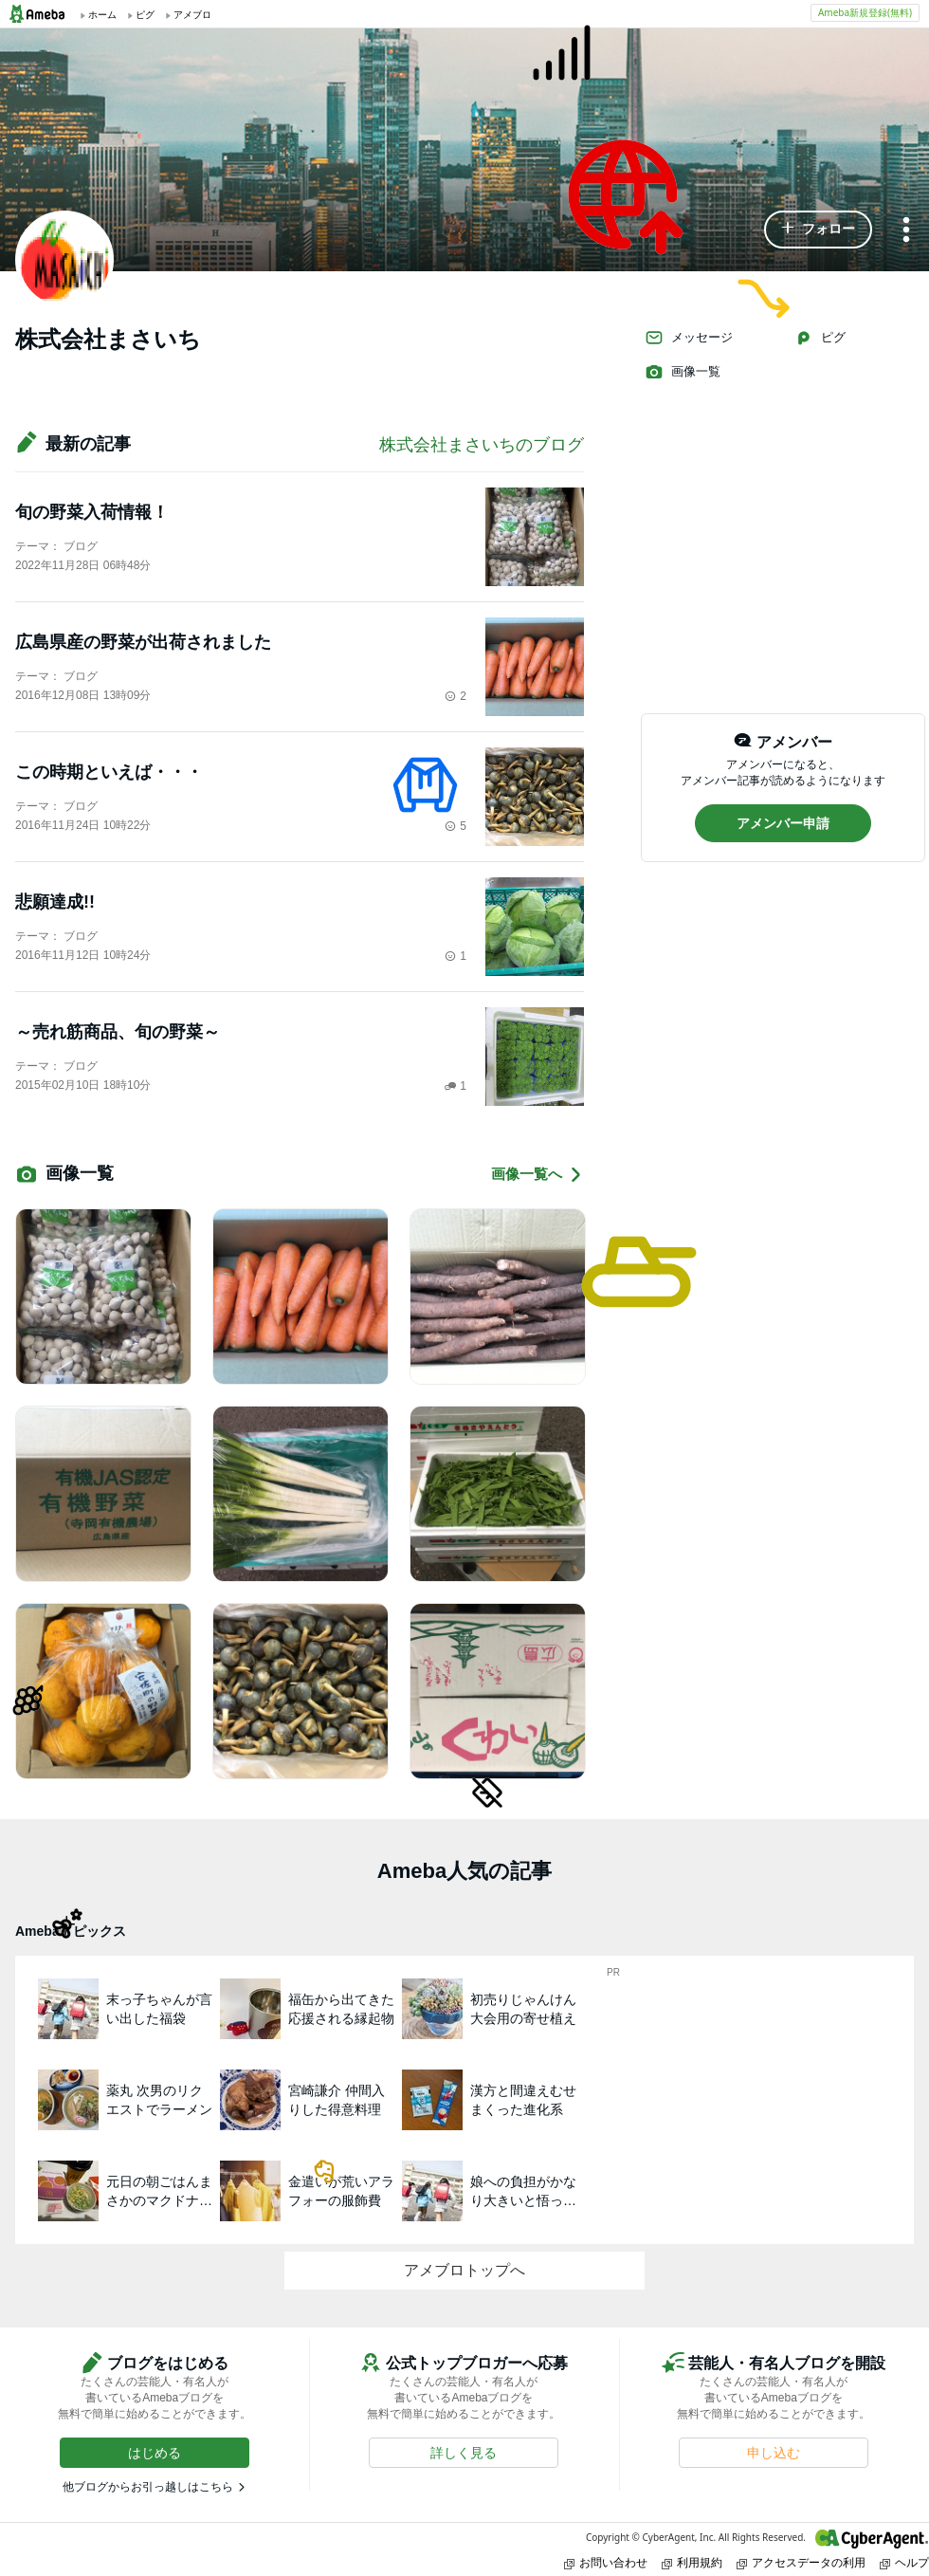  I want to click on upload to the web or cloud, so click(623, 194).